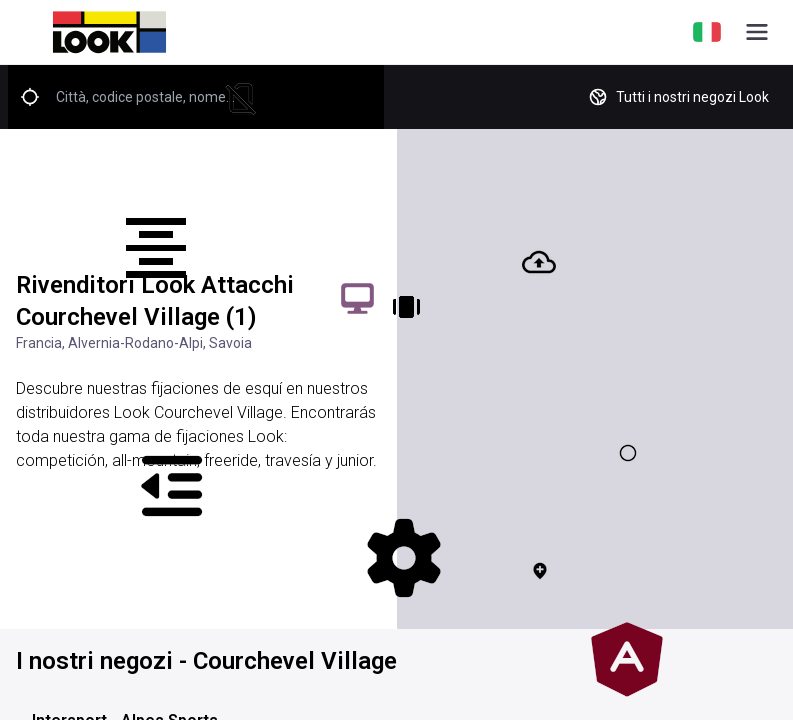 This screenshot has height=720, width=793. Describe the element at coordinates (539, 262) in the screenshot. I see `upload file to cloud storage` at that location.